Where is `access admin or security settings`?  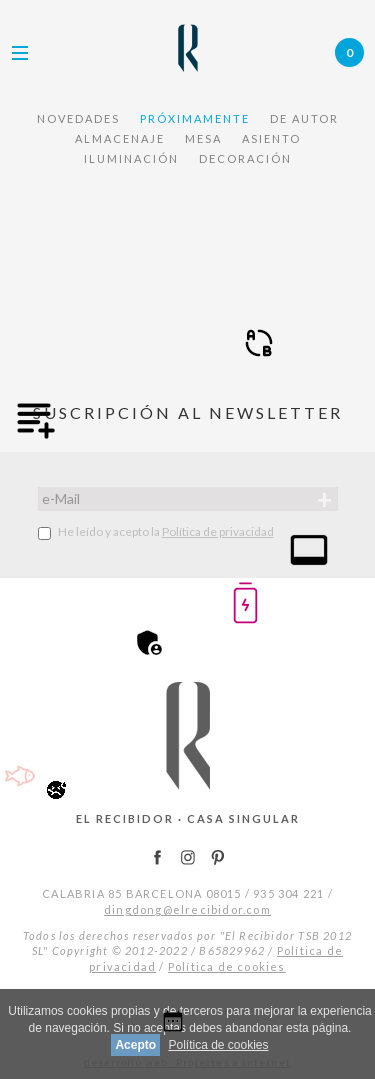 access admin or security settings is located at coordinates (149, 642).